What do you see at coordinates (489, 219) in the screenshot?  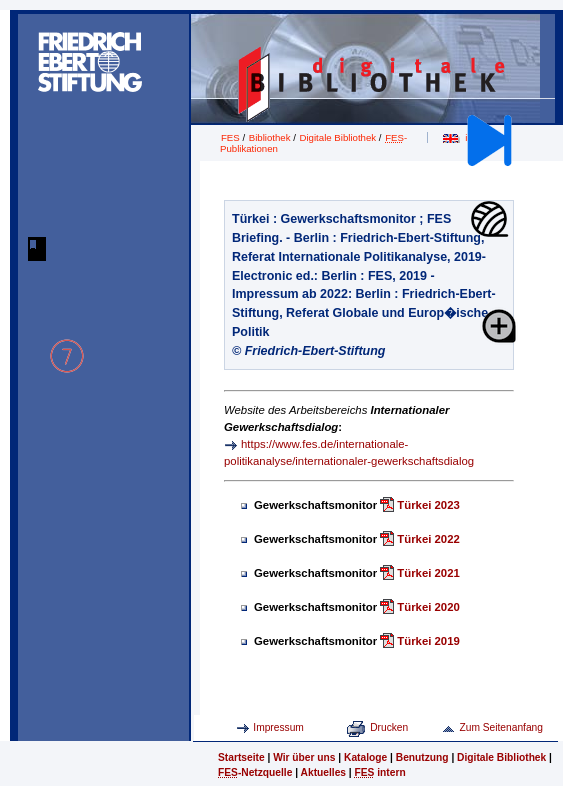 I see `access knitting or crafting projects` at bounding box center [489, 219].